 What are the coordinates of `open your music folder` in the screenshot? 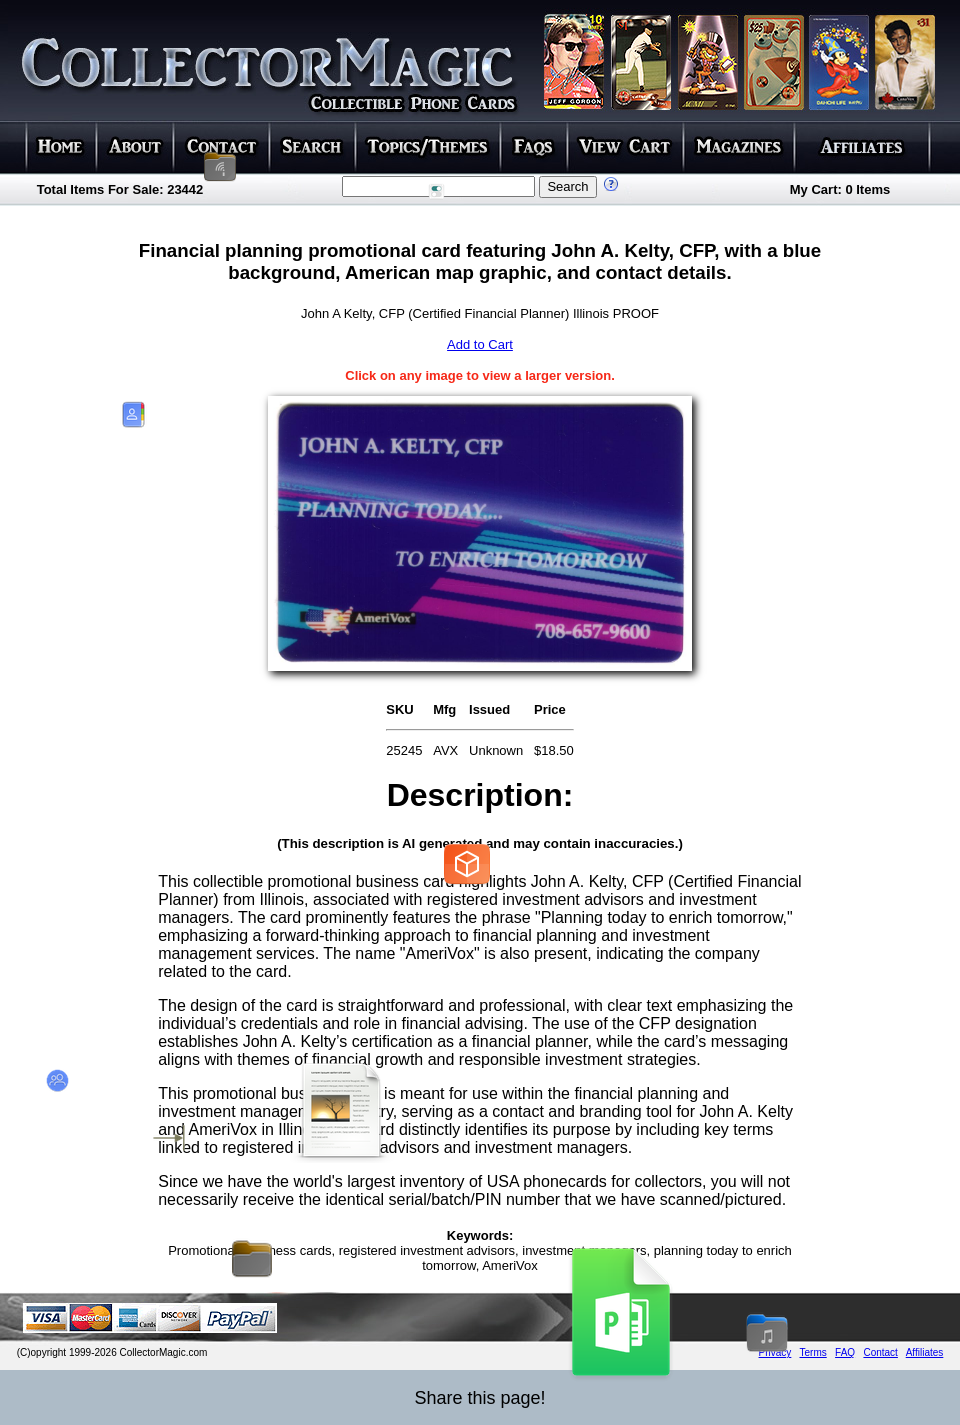 It's located at (767, 1333).